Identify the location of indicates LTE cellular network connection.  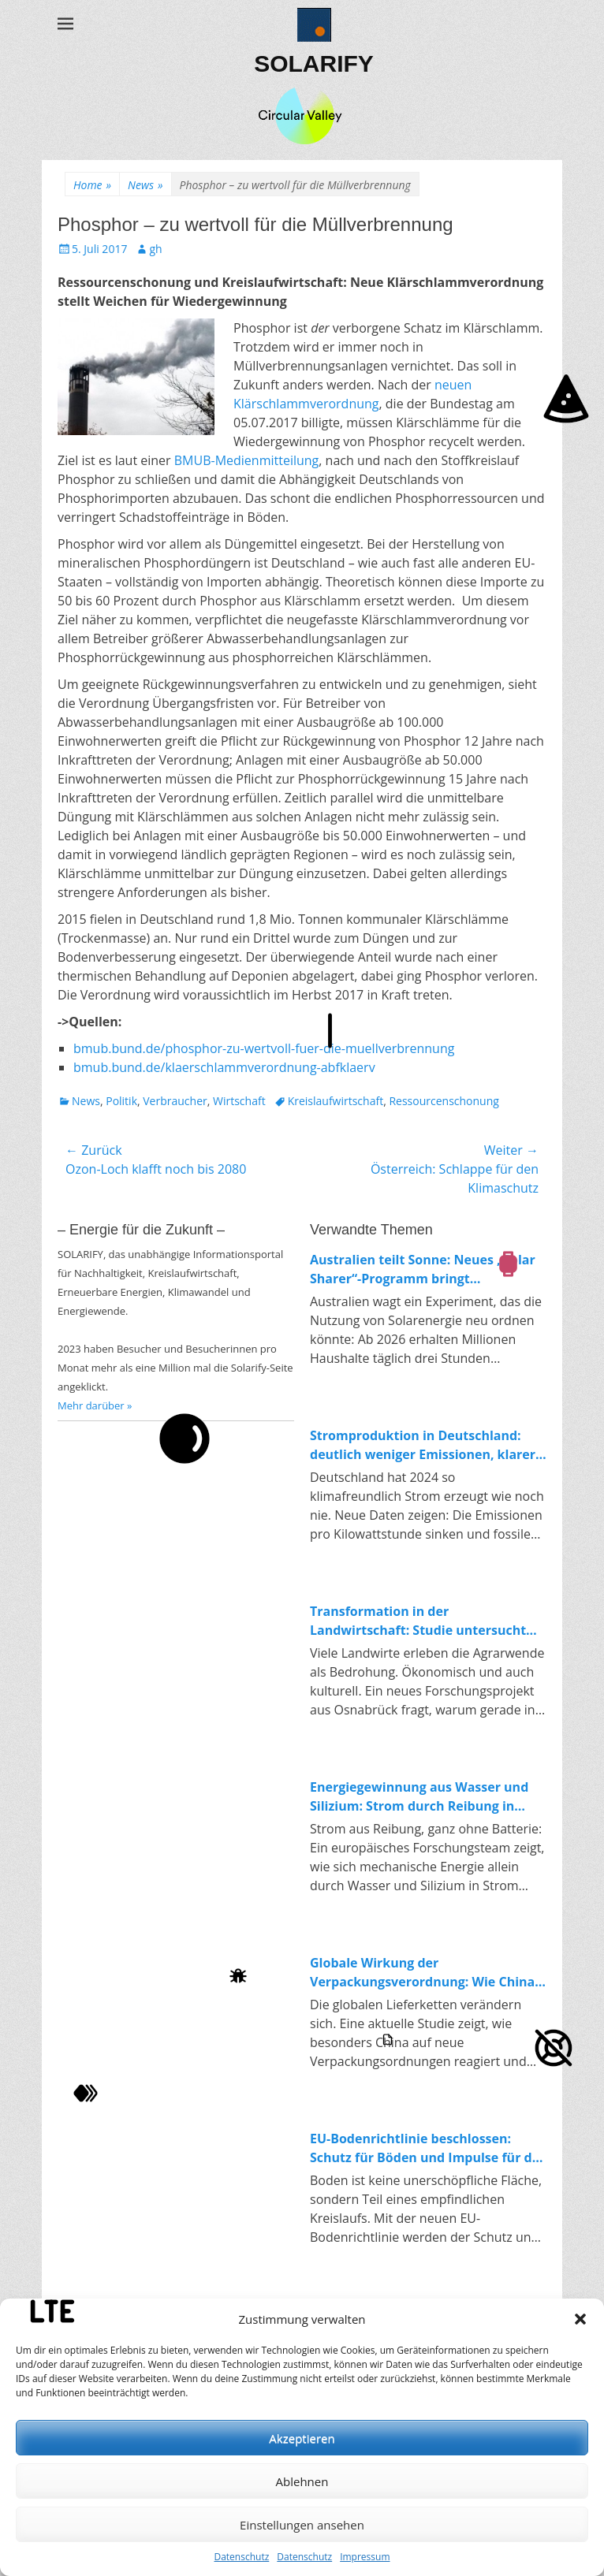
(51, 2311).